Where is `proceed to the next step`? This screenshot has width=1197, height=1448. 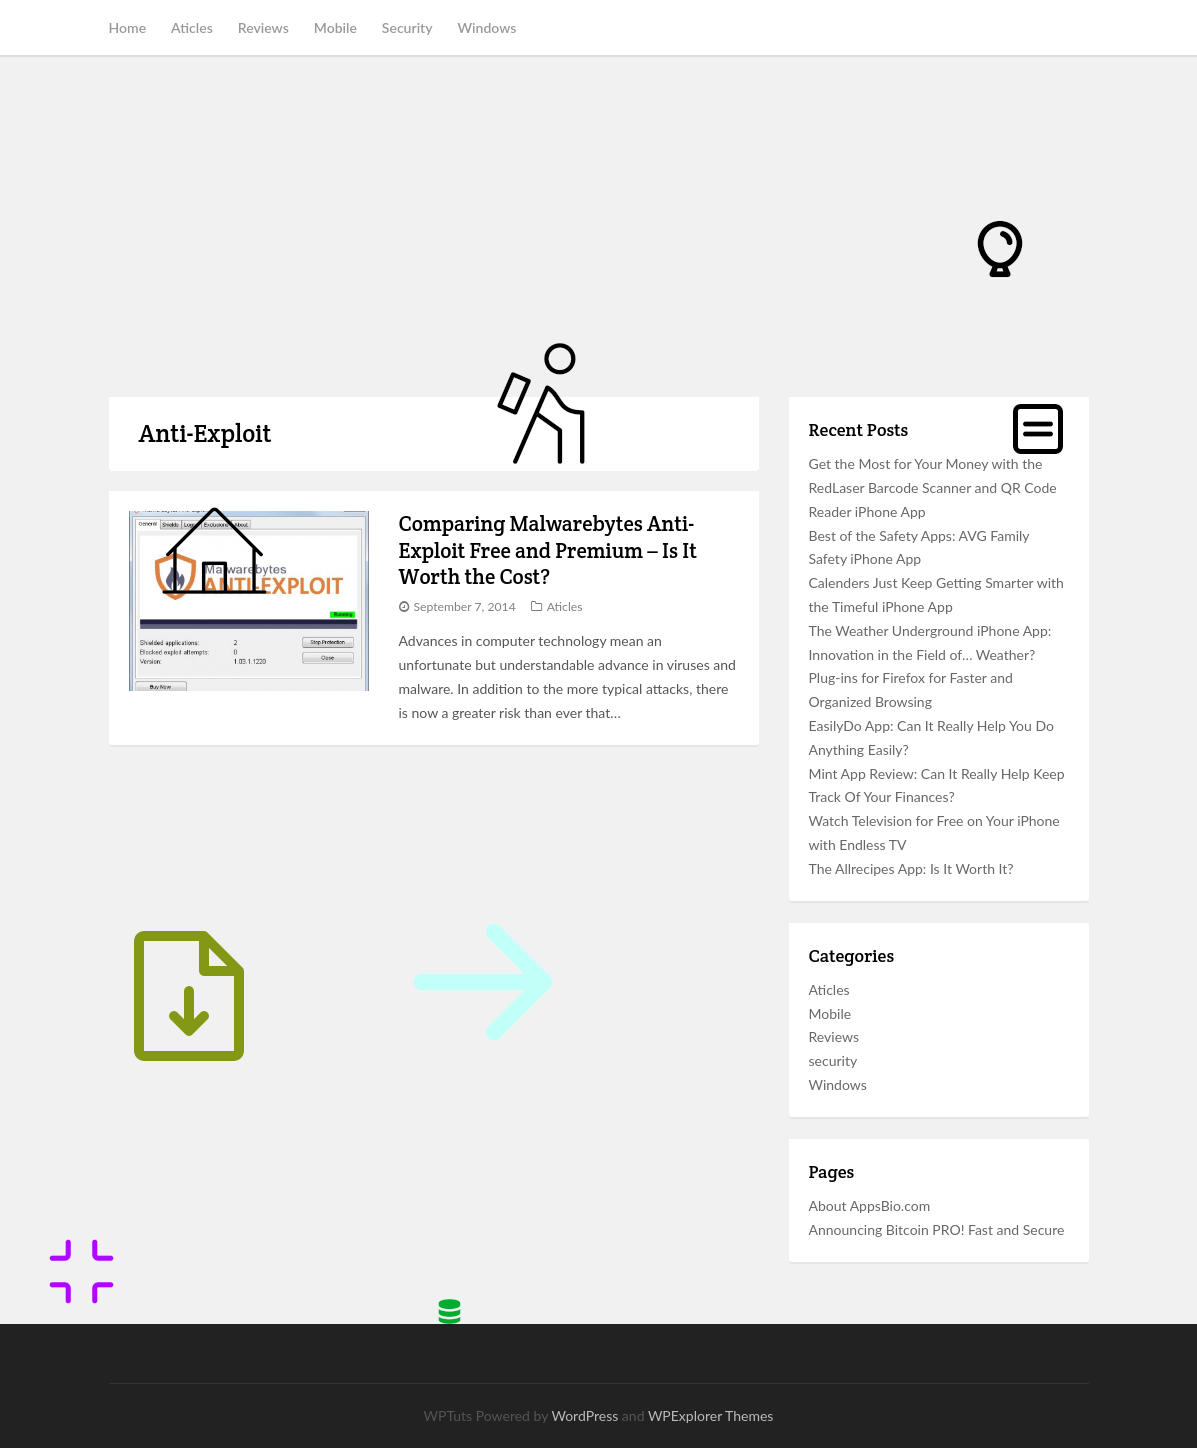
proceed to the next step is located at coordinates (483, 982).